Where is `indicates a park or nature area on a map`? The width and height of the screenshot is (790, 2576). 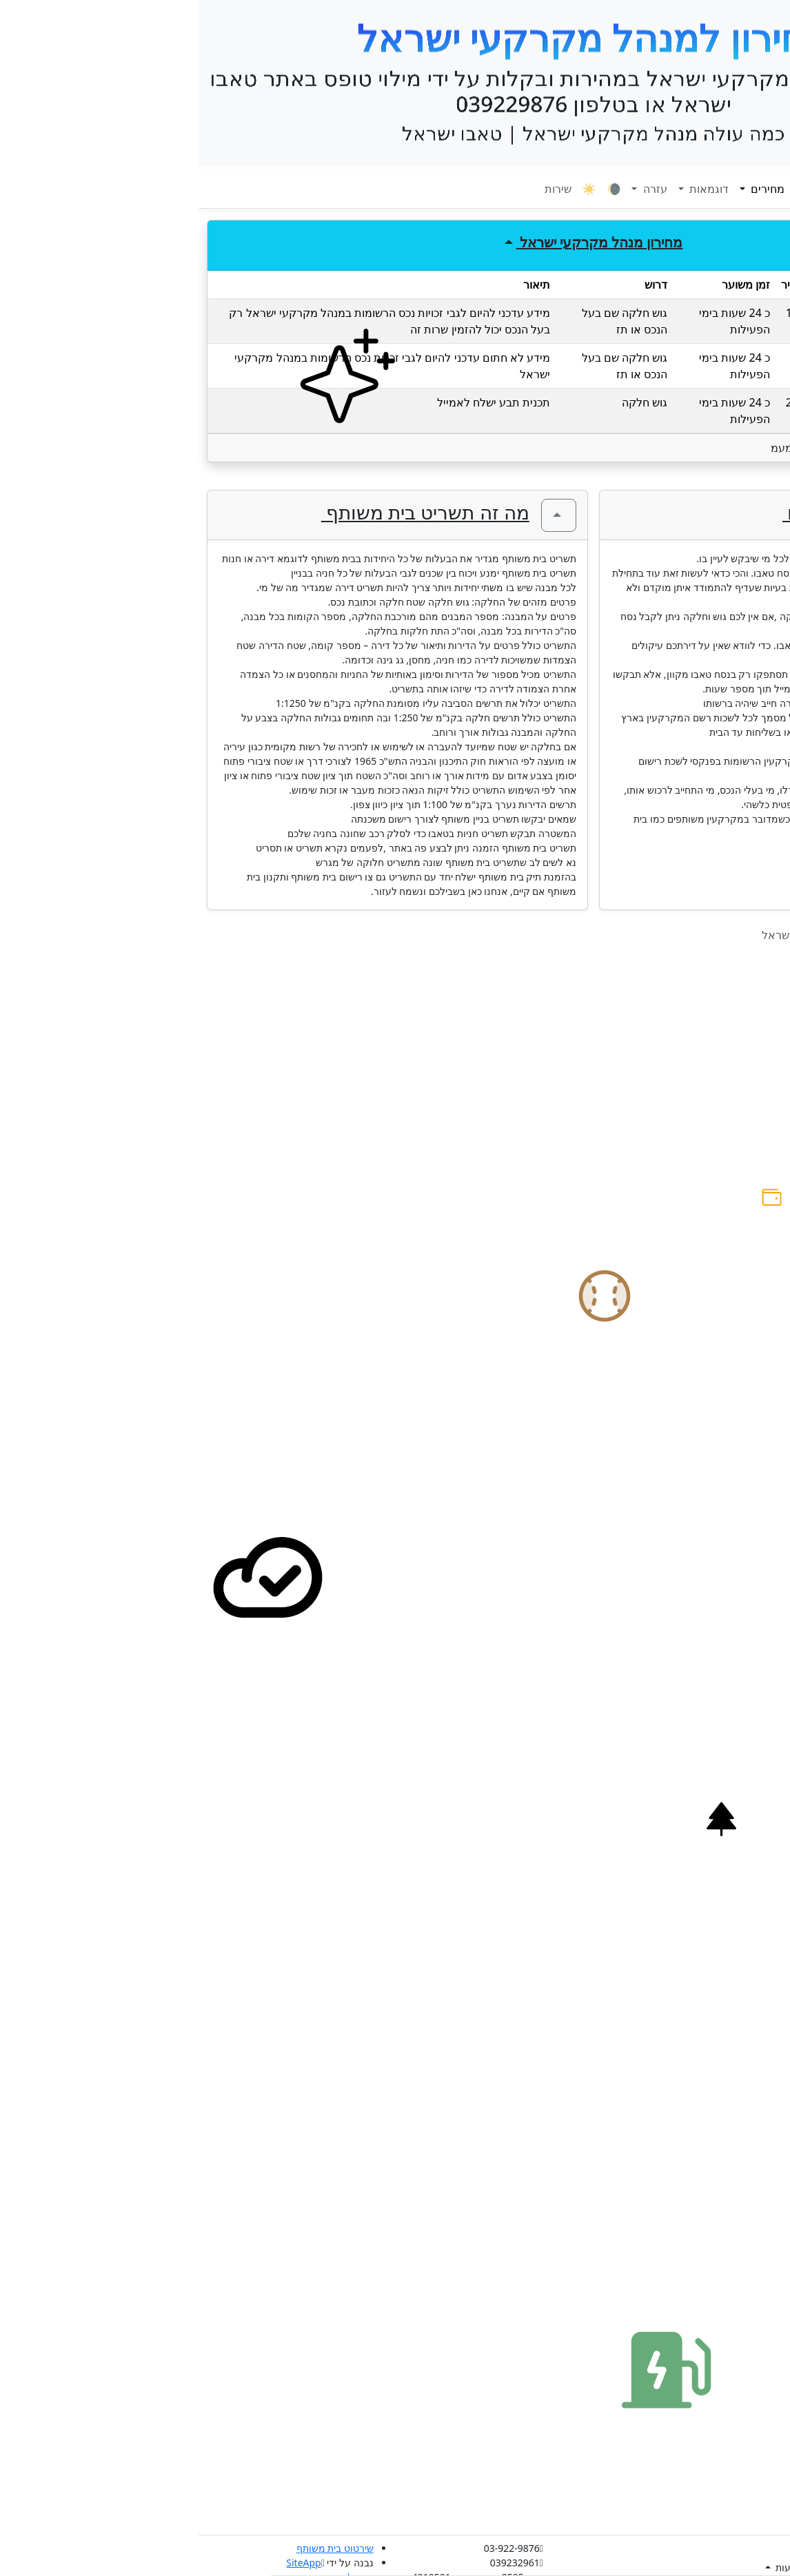
indicates a park or nature area on a map is located at coordinates (721, 1819).